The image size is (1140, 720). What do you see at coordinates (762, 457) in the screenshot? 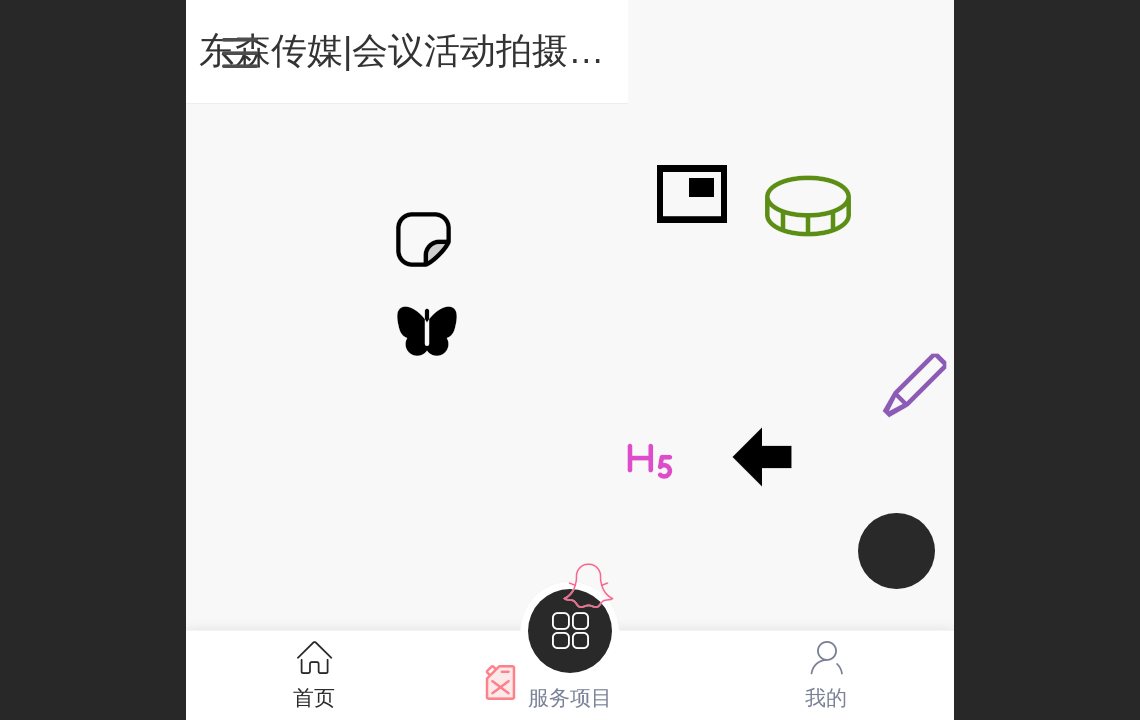
I see `go back to the previous screen` at bounding box center [762, 457].